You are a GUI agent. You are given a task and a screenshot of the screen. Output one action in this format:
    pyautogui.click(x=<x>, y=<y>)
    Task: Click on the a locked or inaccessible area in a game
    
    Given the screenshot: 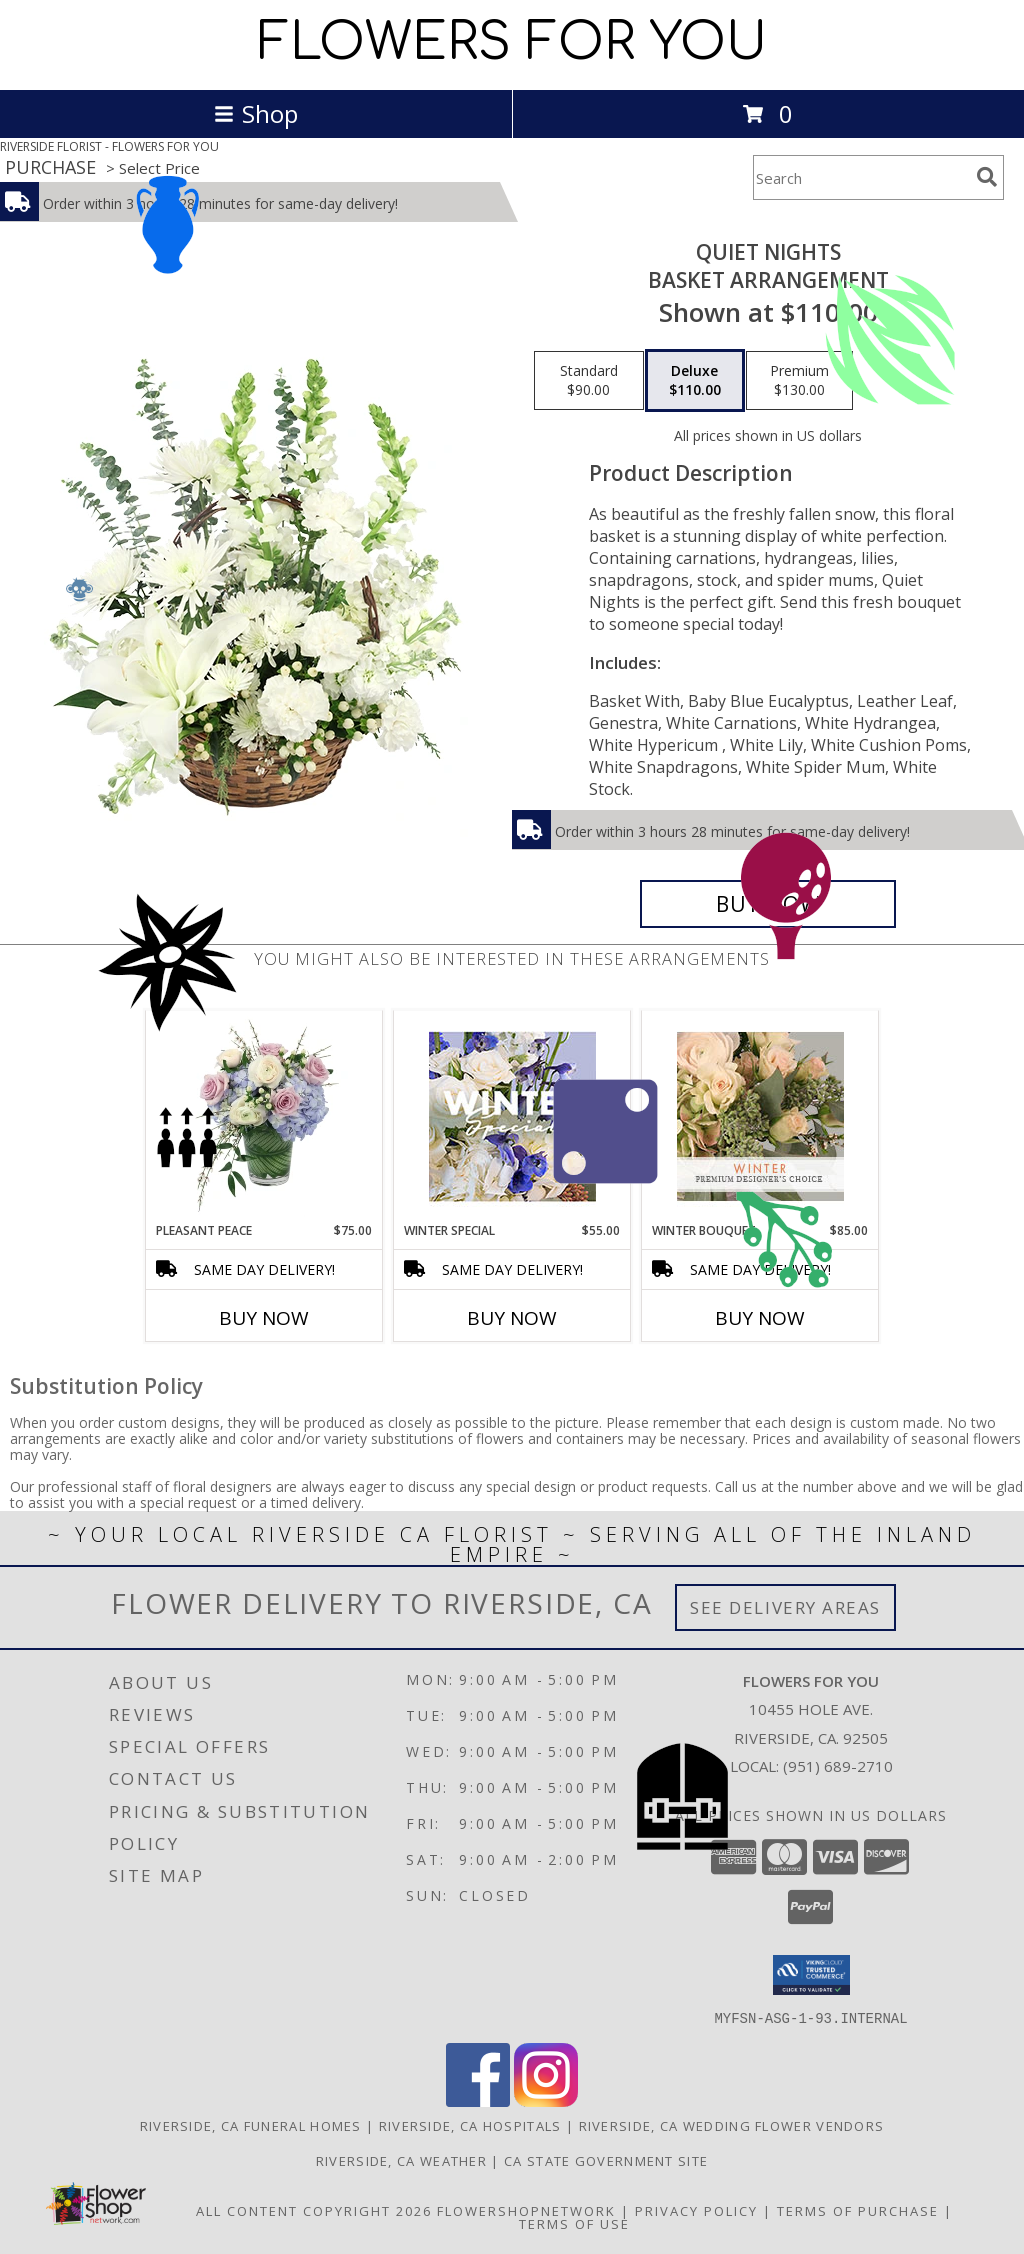 What is the action you would take?
    pyautogui.click(x=682, y=1792)
    